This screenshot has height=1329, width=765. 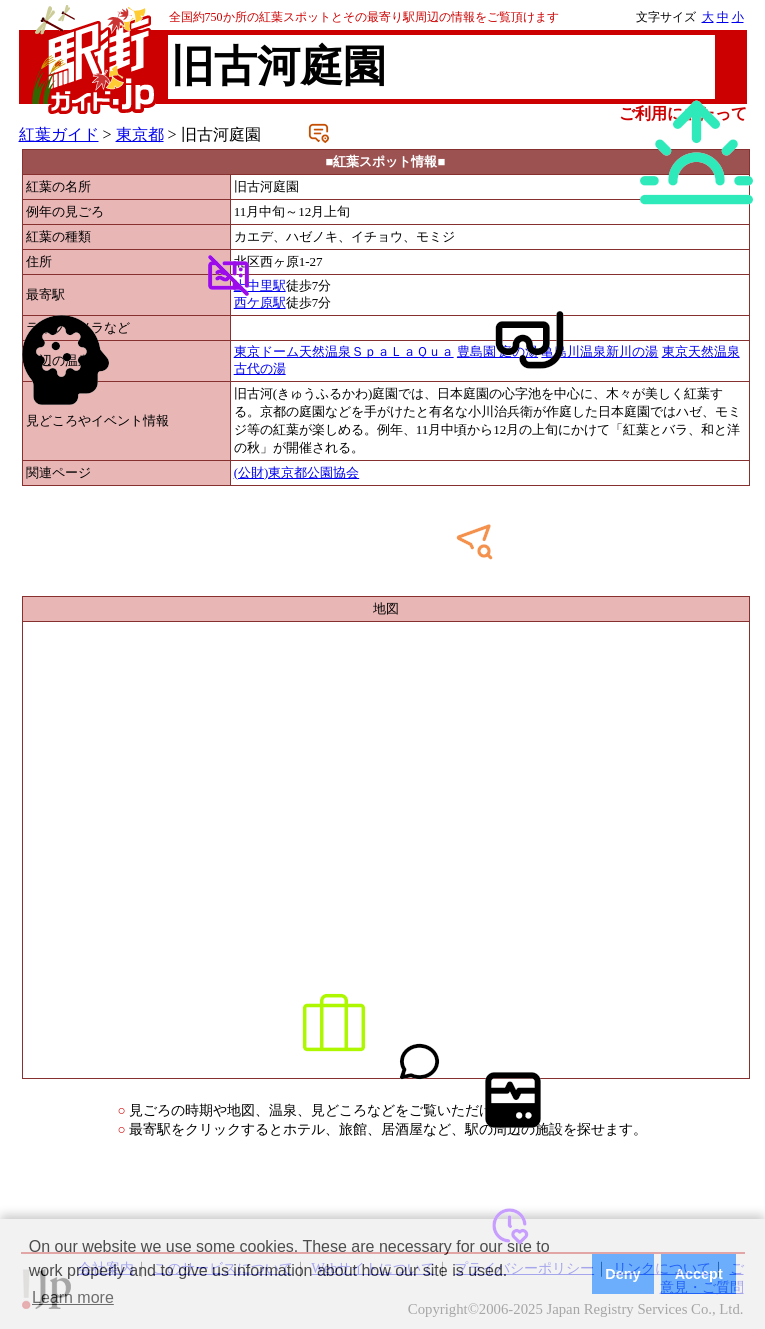 What do you see at coordinates (318, 132) in the screenshot?
I see `pin a message to a specific location` at bounding box center [318, 132].